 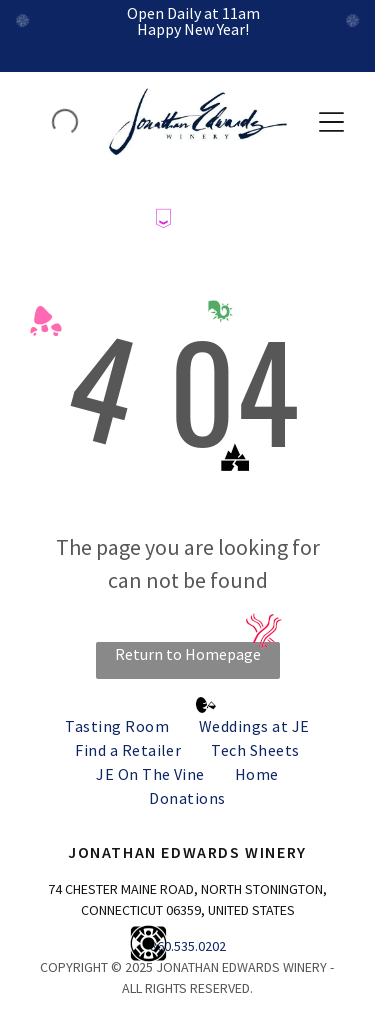 What do you see at coordinates (264, 631) in the screenshot?
I see `food item indicator in a cooking or recipe game` at bounding box center [264, 631].